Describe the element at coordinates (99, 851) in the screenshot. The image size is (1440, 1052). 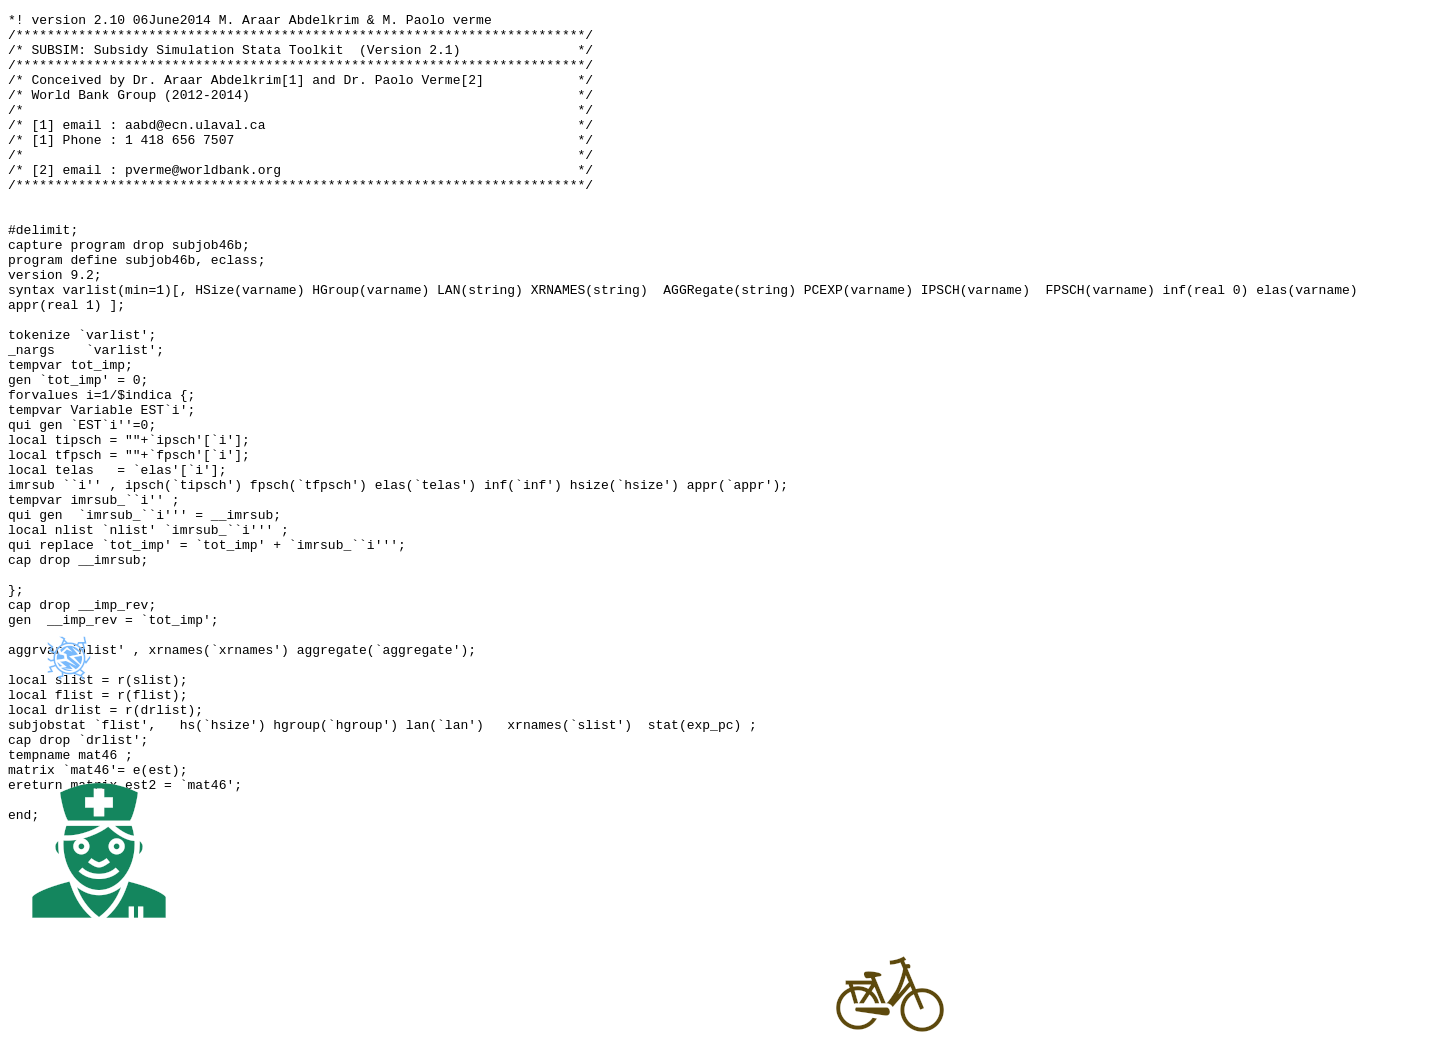
I see `view male nurse profile or contact` at that location.